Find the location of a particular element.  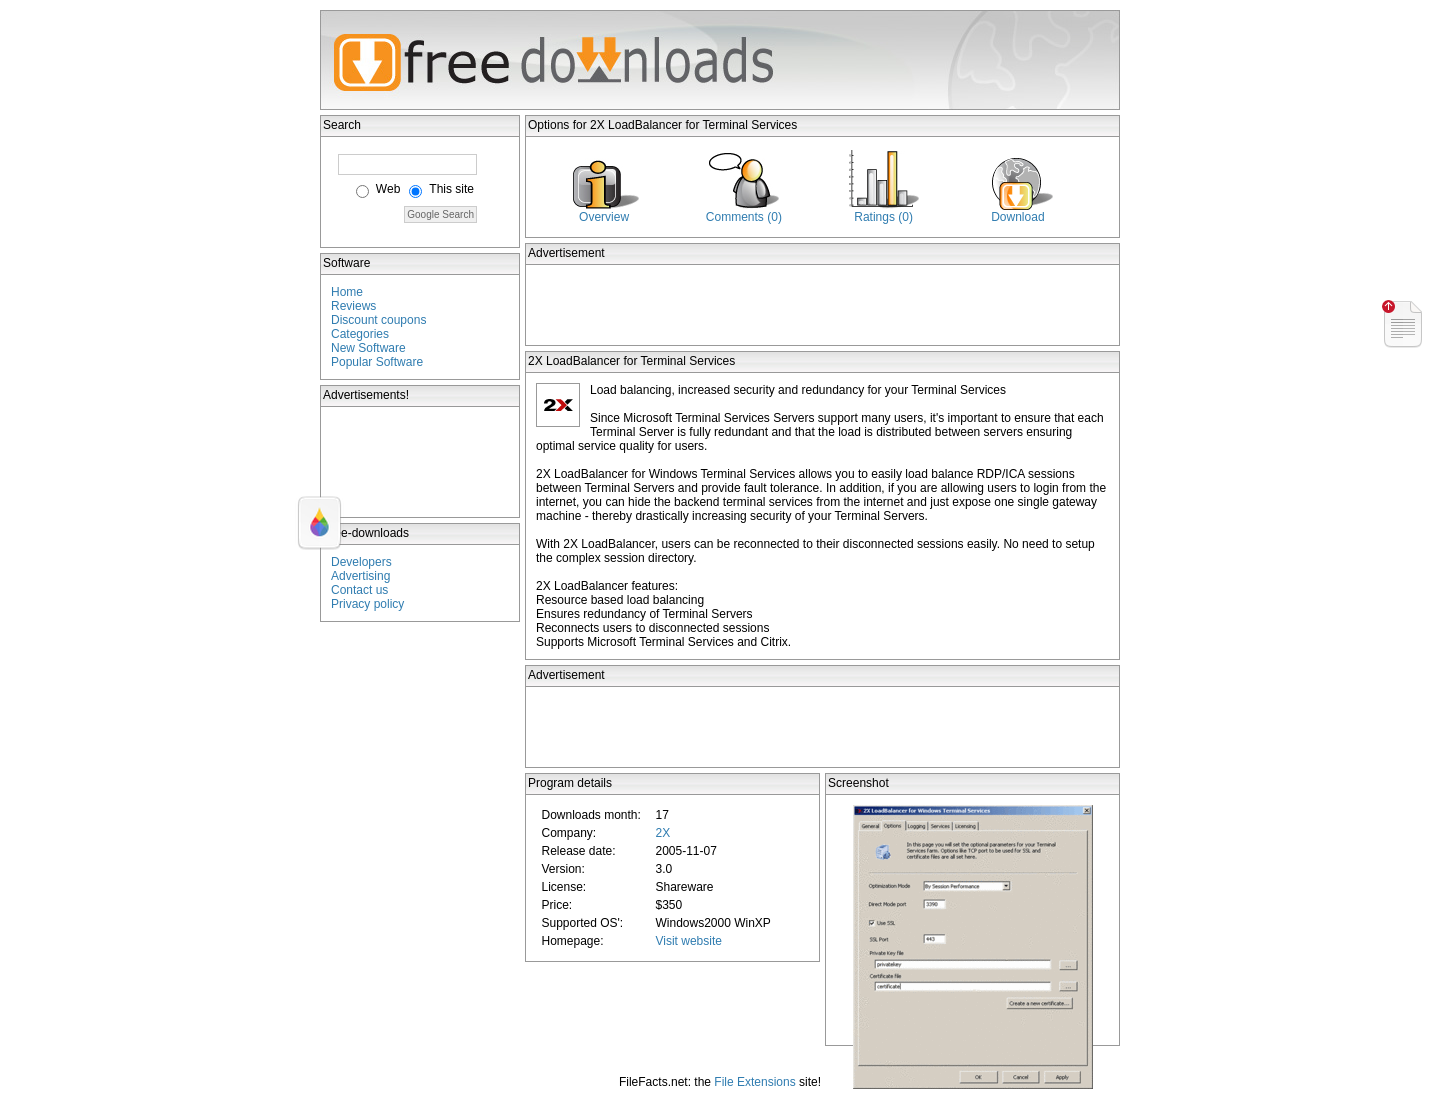

file type for hardware monitoring sensor data is located at coordinates (319, 522).